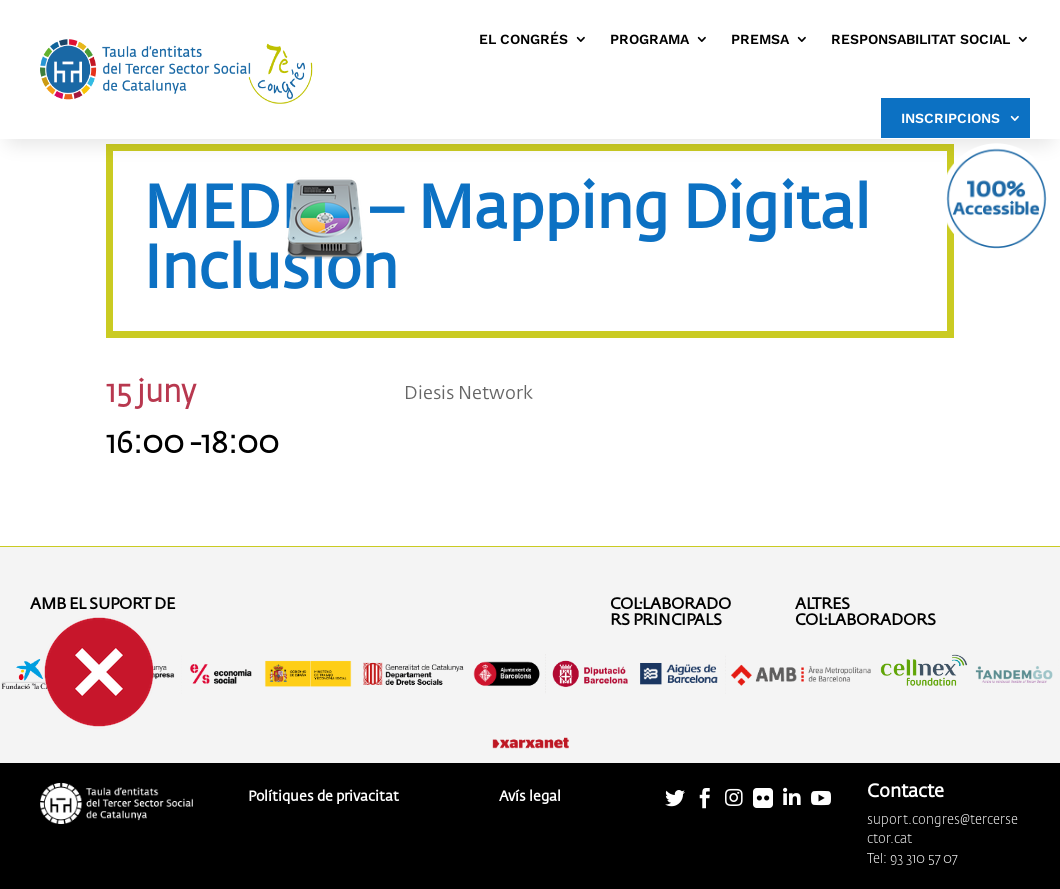 This screenshot has width=1060, height=889. I want to click on cancel or close a dialog, so click(99, 672).